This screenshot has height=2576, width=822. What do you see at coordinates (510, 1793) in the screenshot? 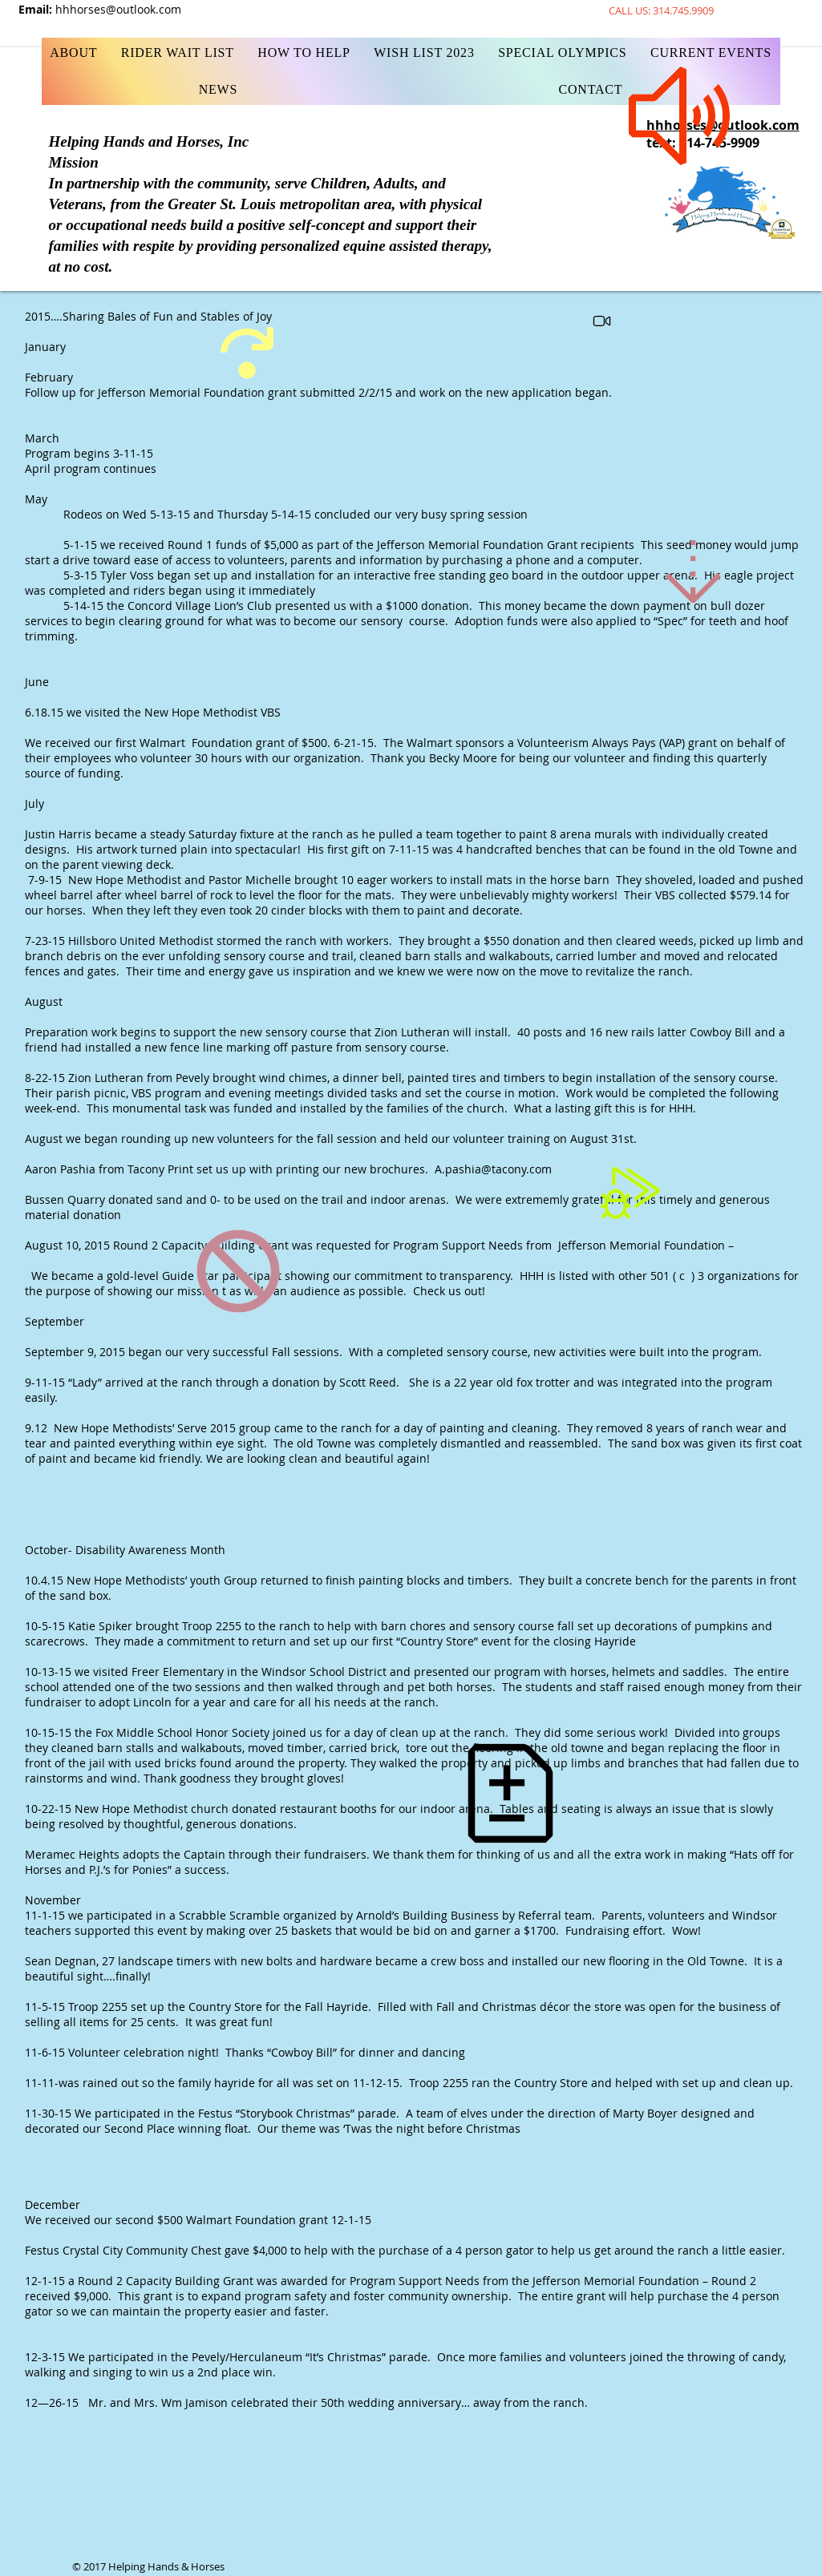
I see `request changes on a code review` at bounding box center [510, 1793].